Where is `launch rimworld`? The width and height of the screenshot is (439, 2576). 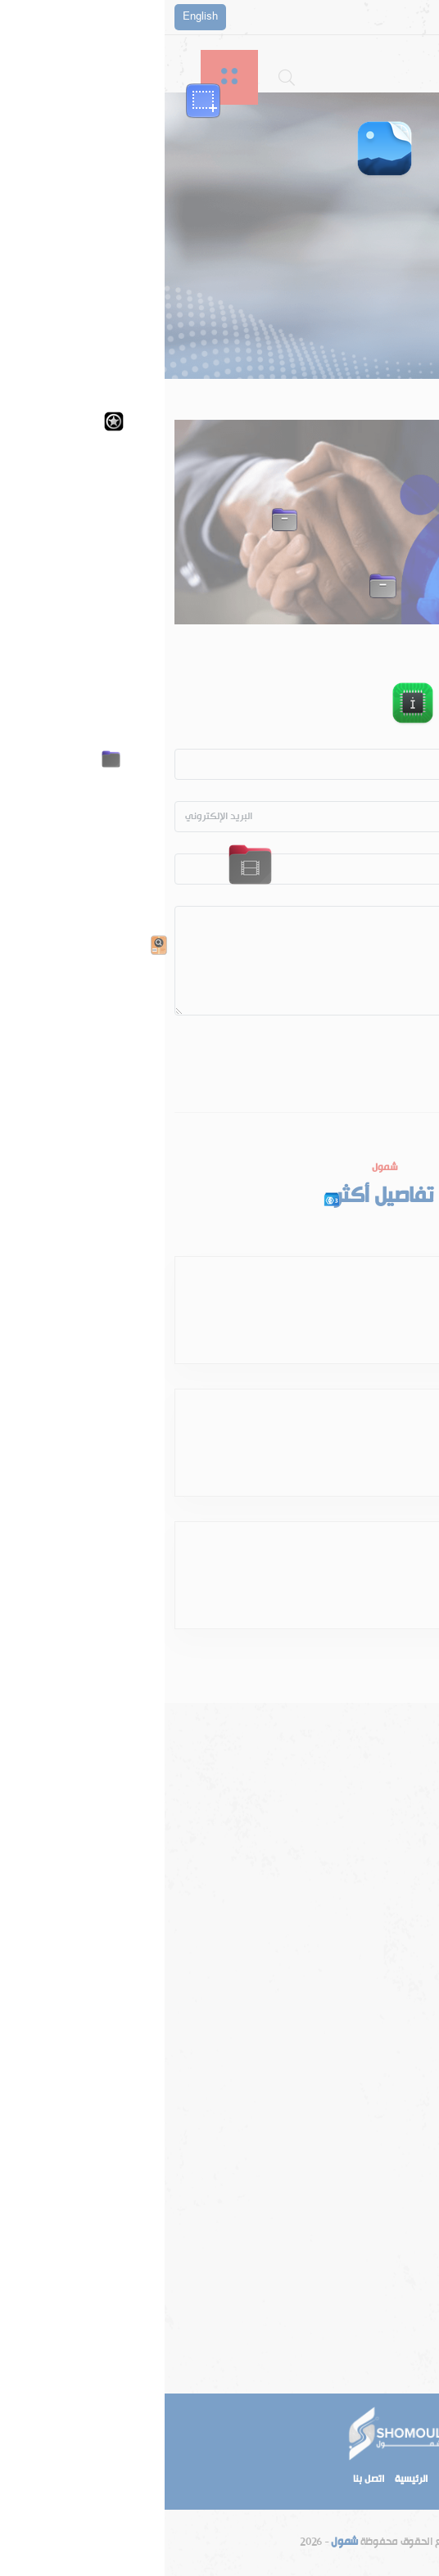 launch rimworld is located at coordinates (114, 421).